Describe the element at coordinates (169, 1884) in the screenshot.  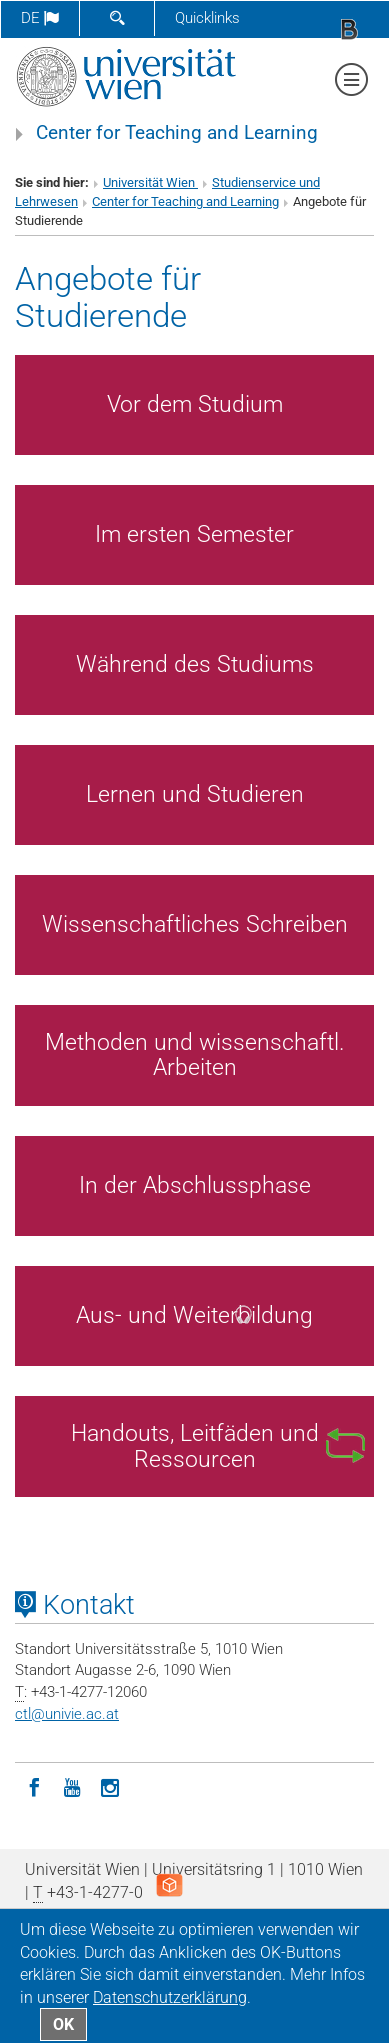
I see `3D model file in STL binary format` at that location.